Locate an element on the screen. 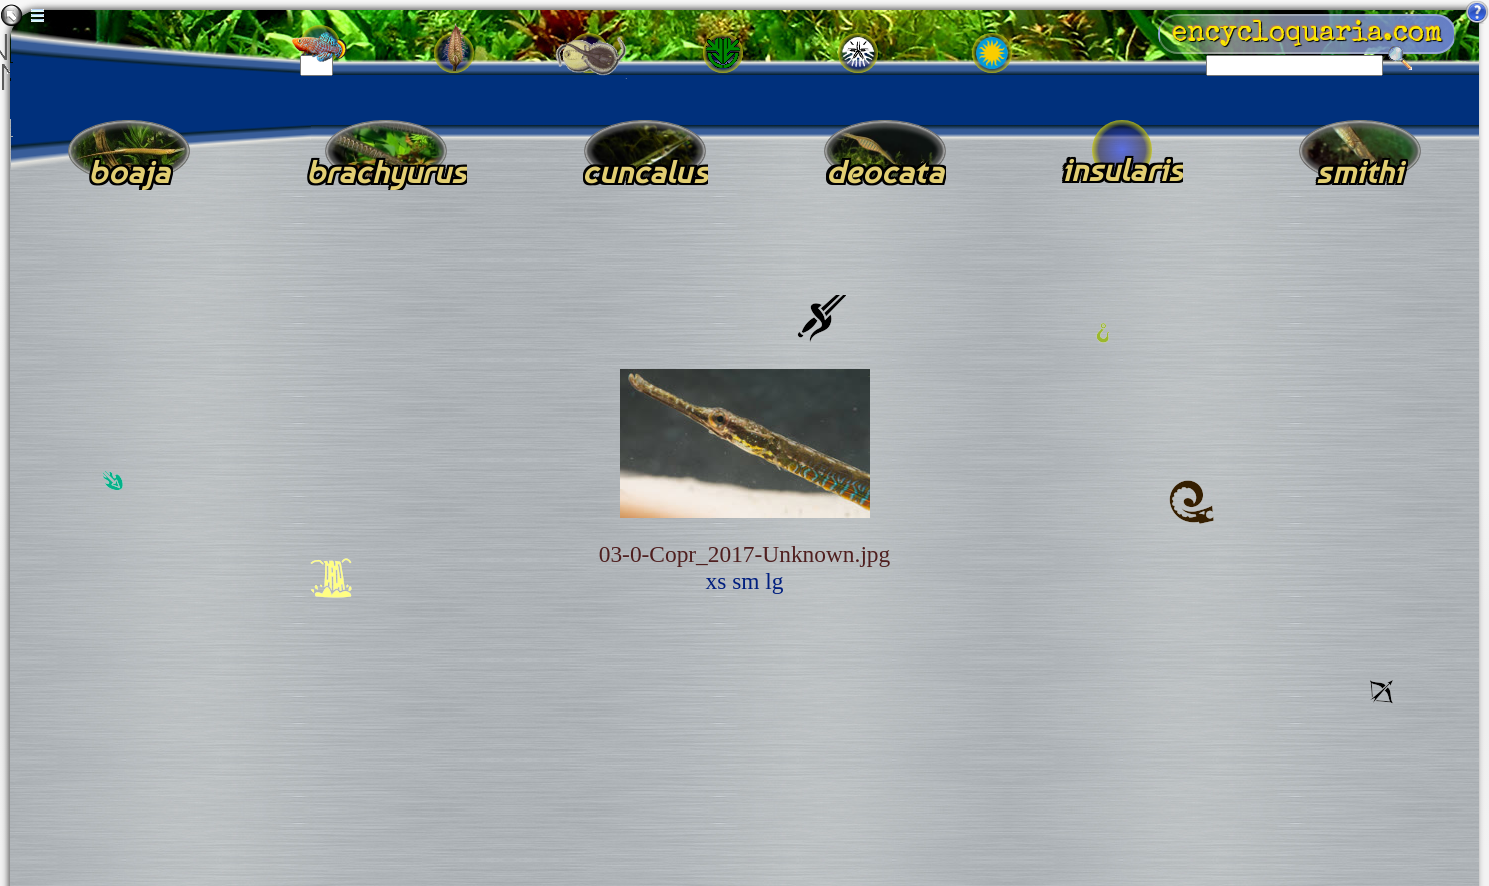  view waterfall location or landmark is located at coordinates (331, 578).